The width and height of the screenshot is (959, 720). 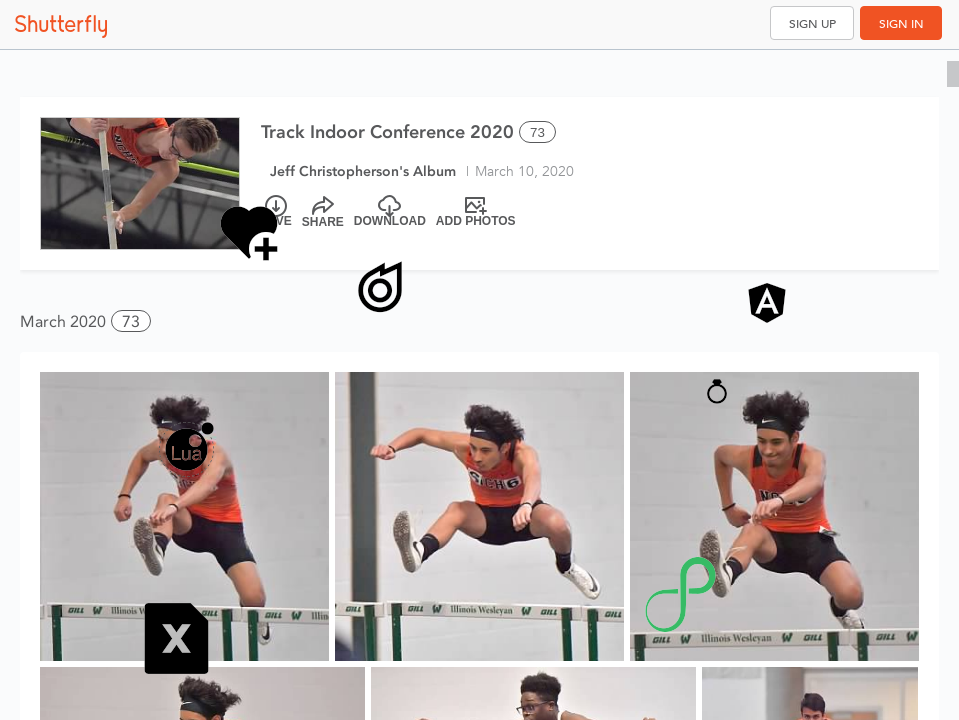 What do you see at coordinates (380, 288) in the screenshot?
I see `indicates meteor or space weather event` at bounding box center [380, 288].